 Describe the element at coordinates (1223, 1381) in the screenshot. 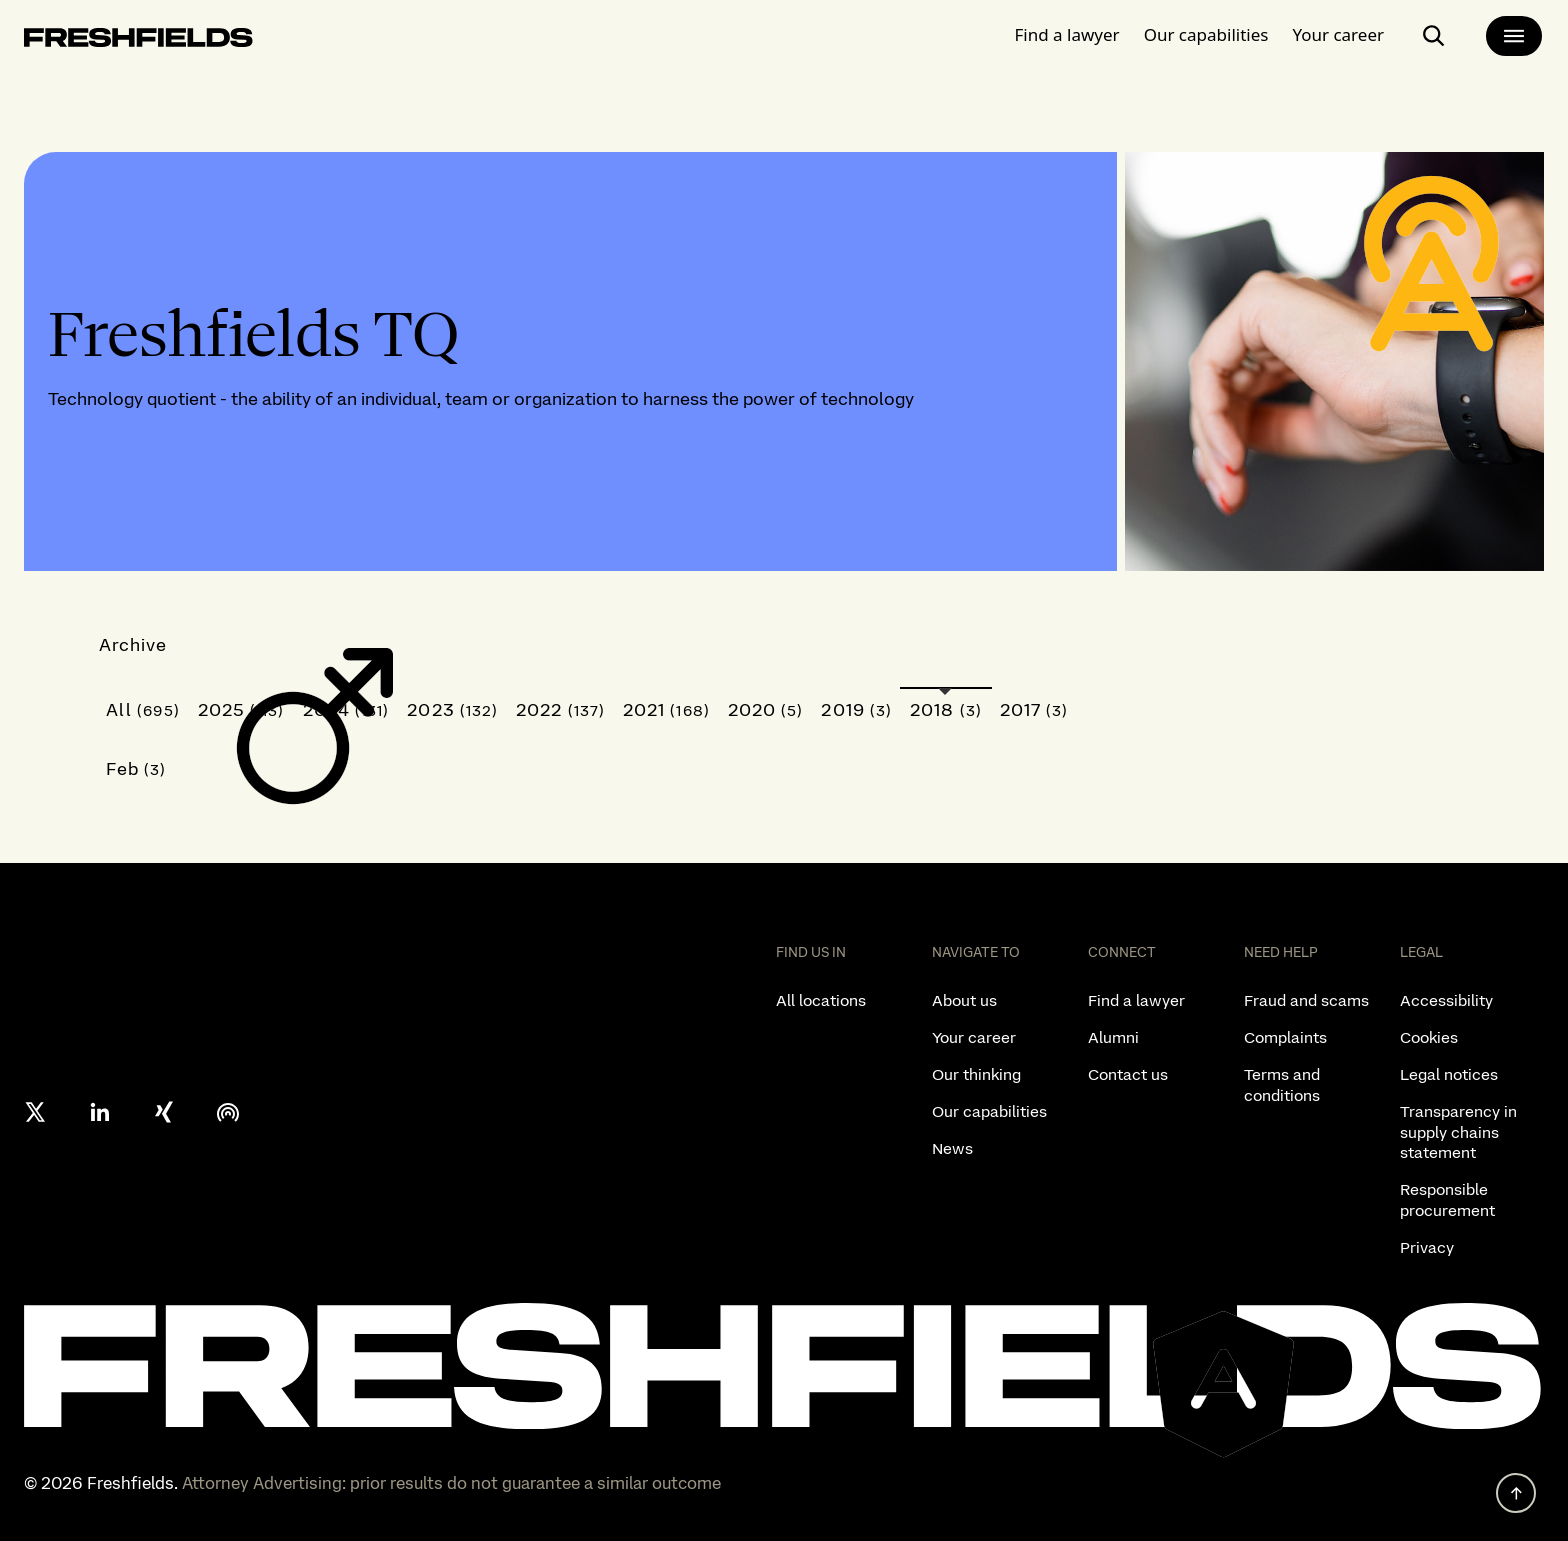

I see `indicates an Angular framework project or application` at that location.